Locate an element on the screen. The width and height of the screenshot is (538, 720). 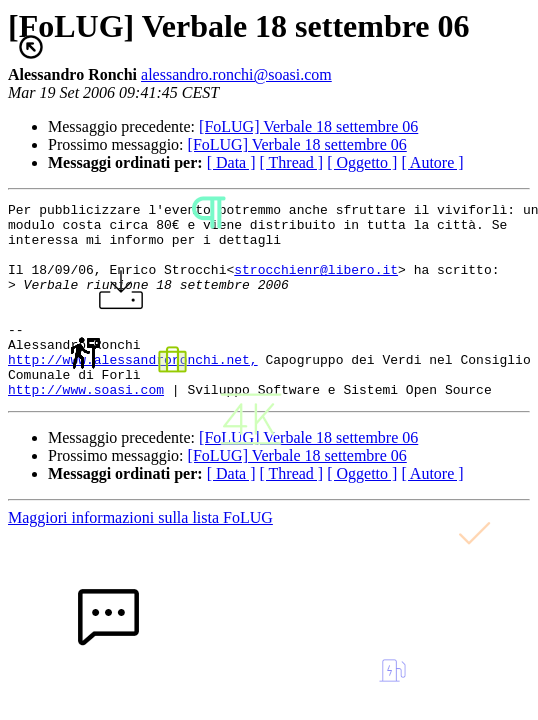
access travel or trip planning features is located at coordinates (172, 360).